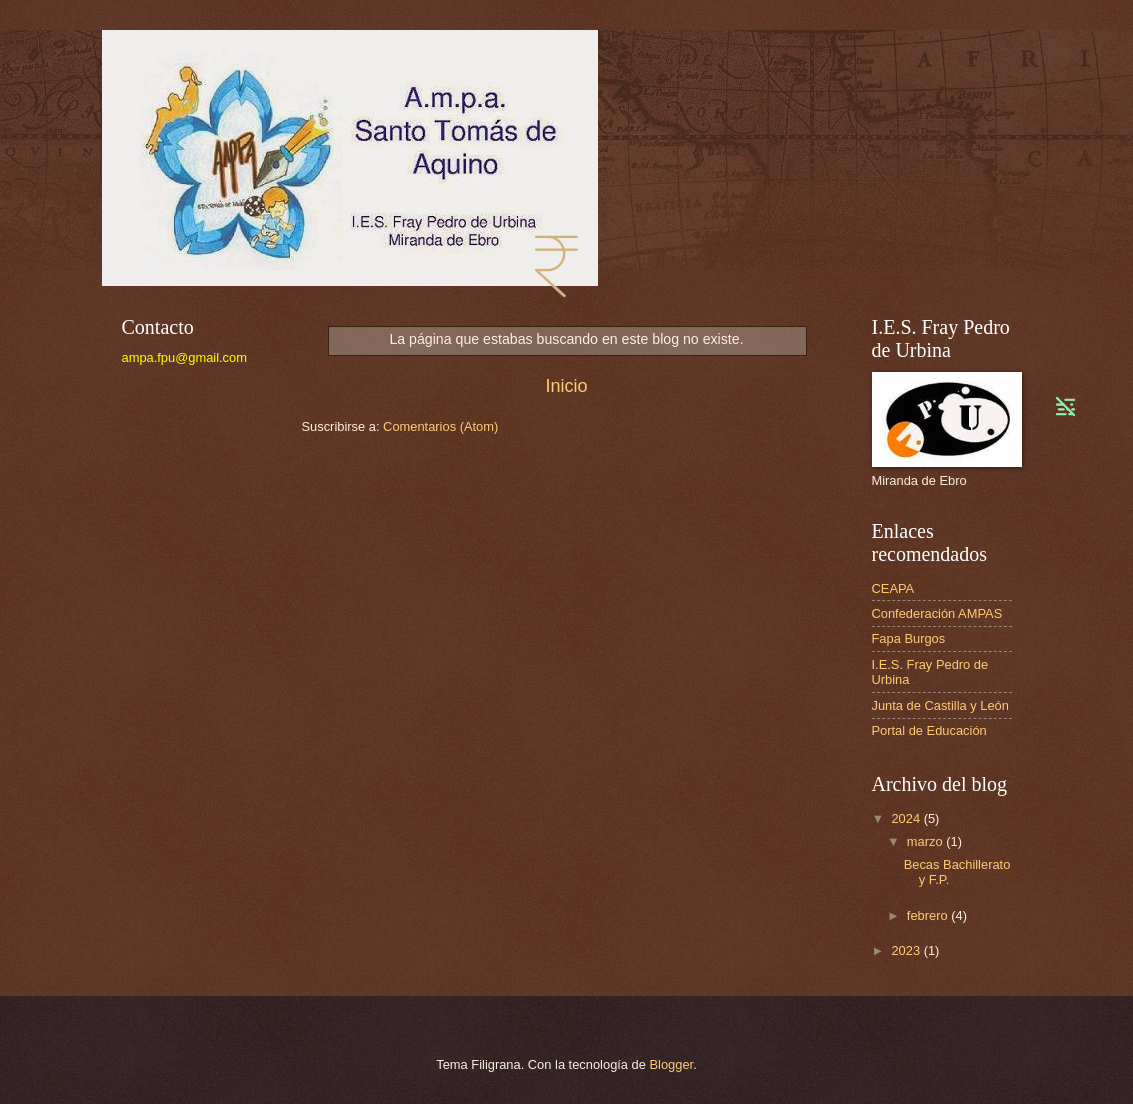 This screenshot has height=1104, width=1133. I want to click on view price in Indian rupees, so click(554, 265).